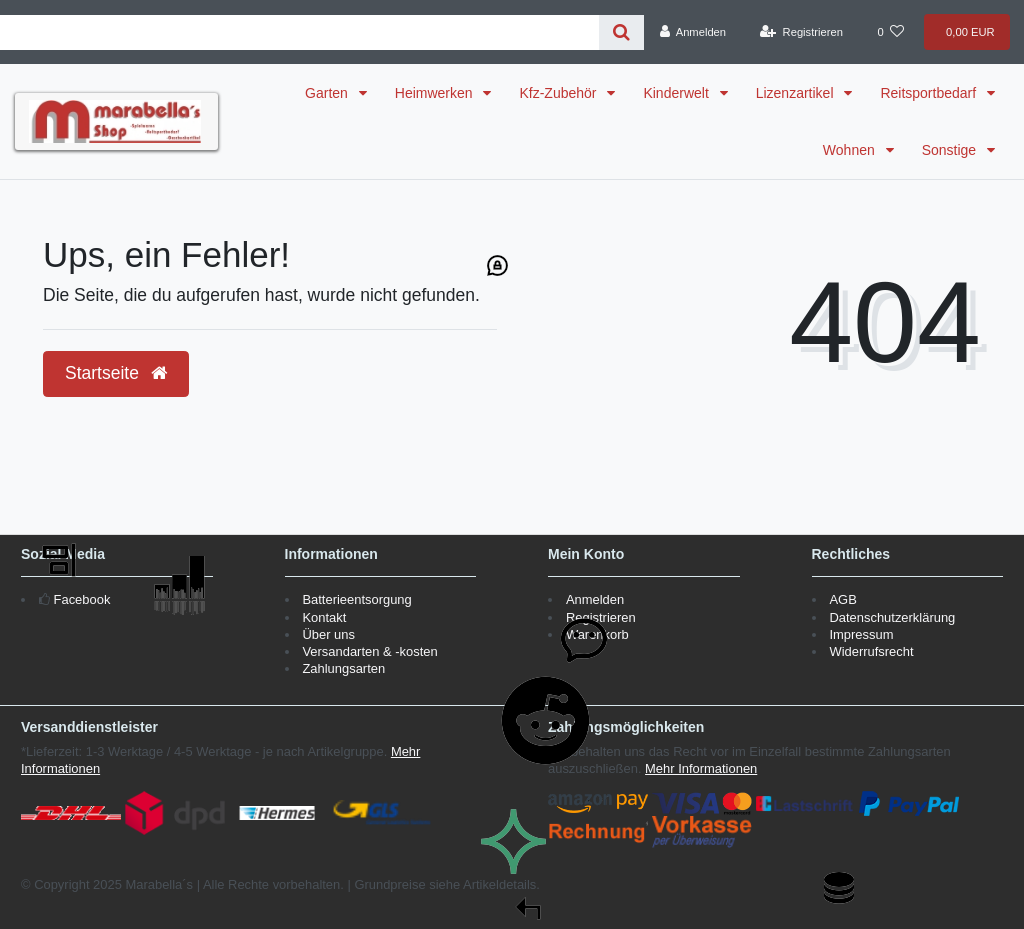 The width and height of the screenshot is (1024, 929). What do you see at coordinates (179, 585) in the screenshot?
I see `open soundcharts music analytics platform` at bounding box center [179, 585].